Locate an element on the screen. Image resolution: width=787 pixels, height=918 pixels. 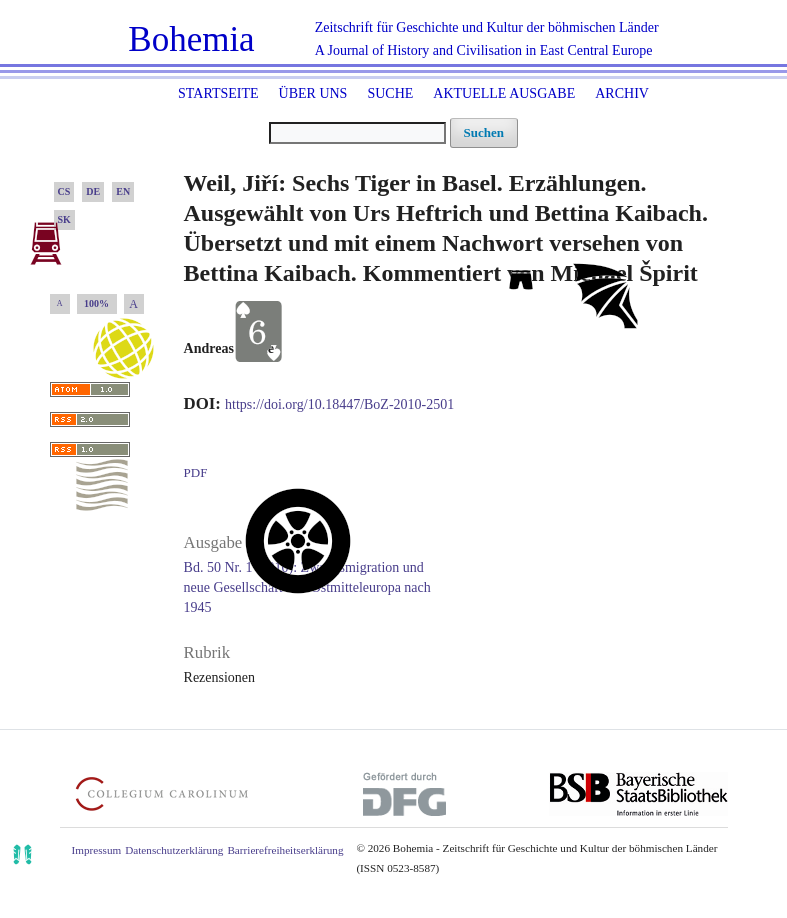
indicates water or fluid dynamics in a game is located at coordinates (102, 485).